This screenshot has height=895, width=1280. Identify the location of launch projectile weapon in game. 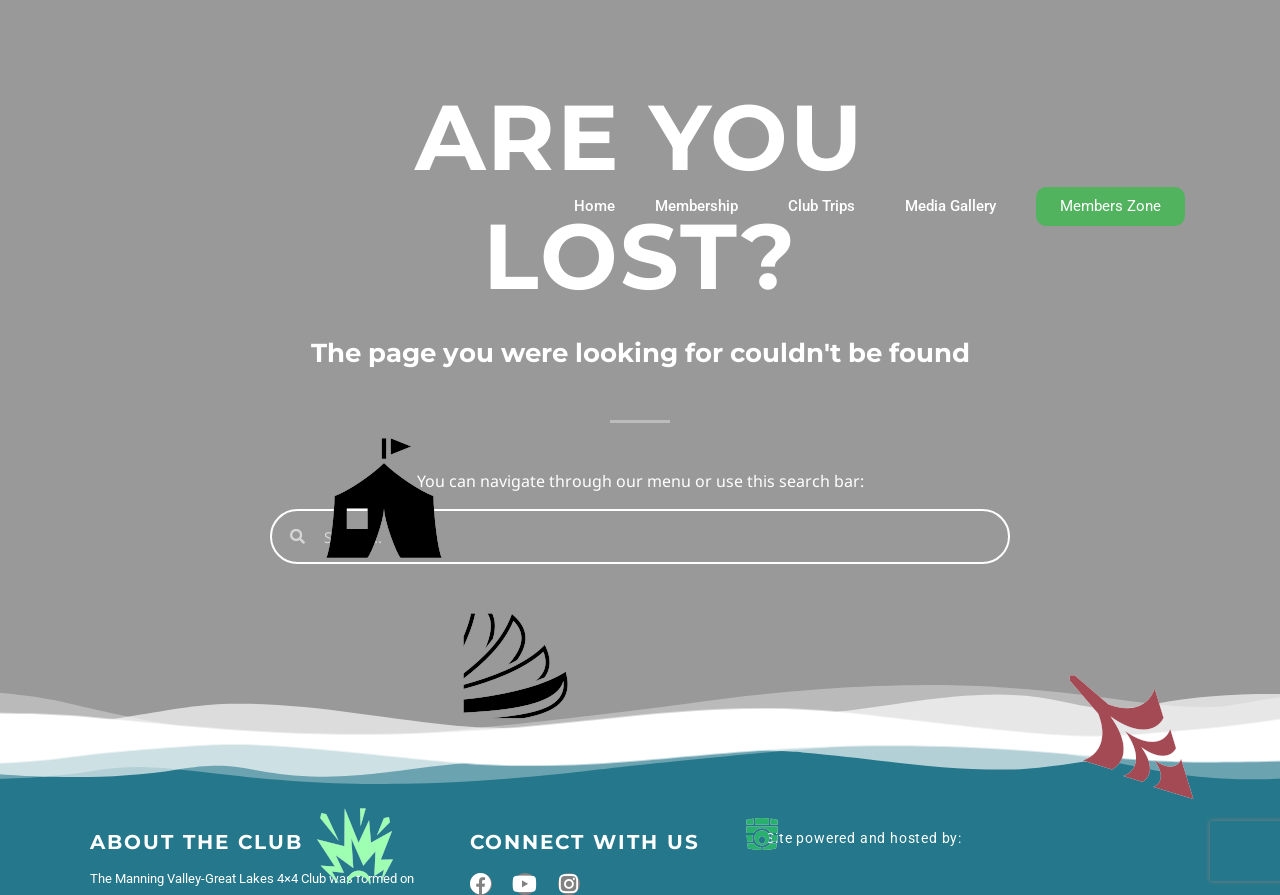
(1132, 738).